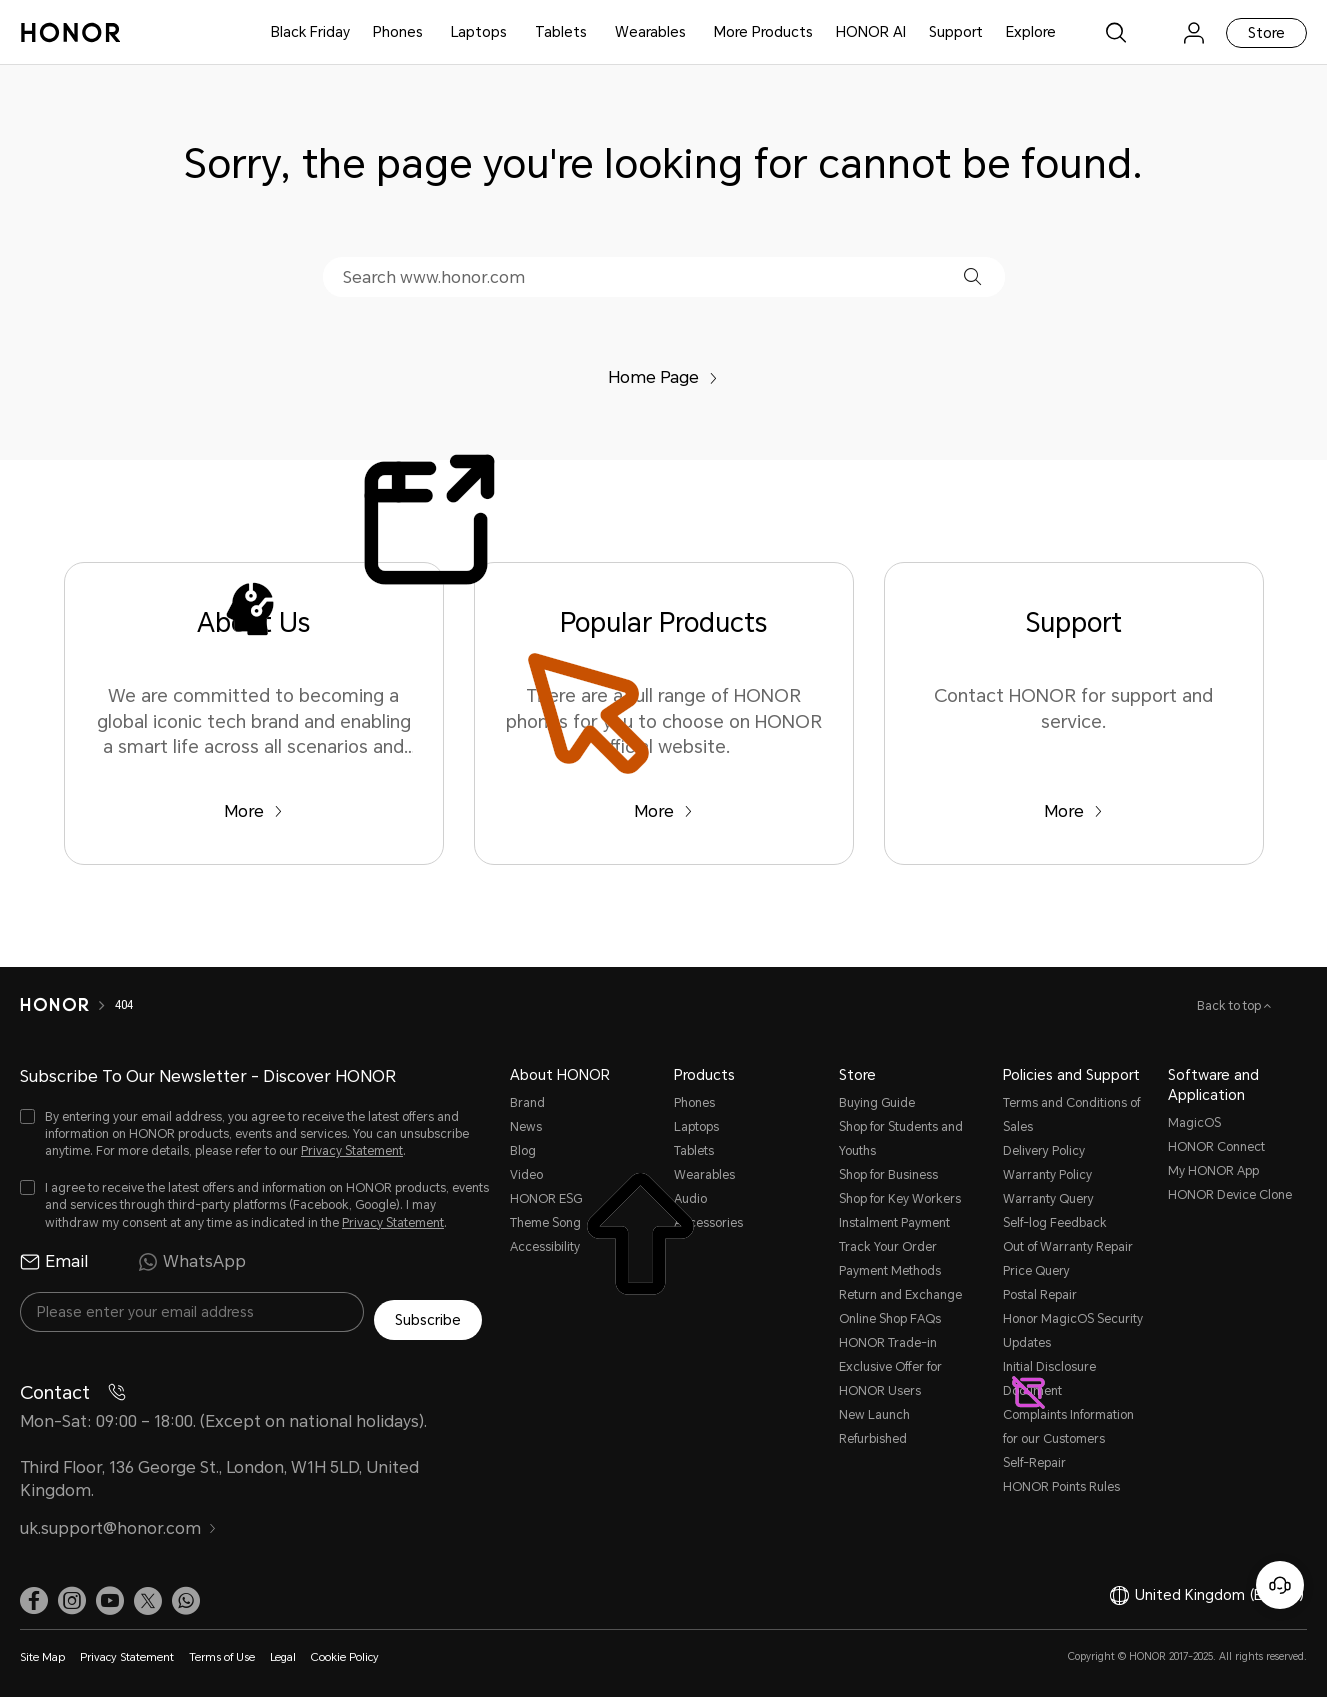  Describe the element at coordinates (251, 609) in the screenshot. I see `access AI or machine learning features` at that location.